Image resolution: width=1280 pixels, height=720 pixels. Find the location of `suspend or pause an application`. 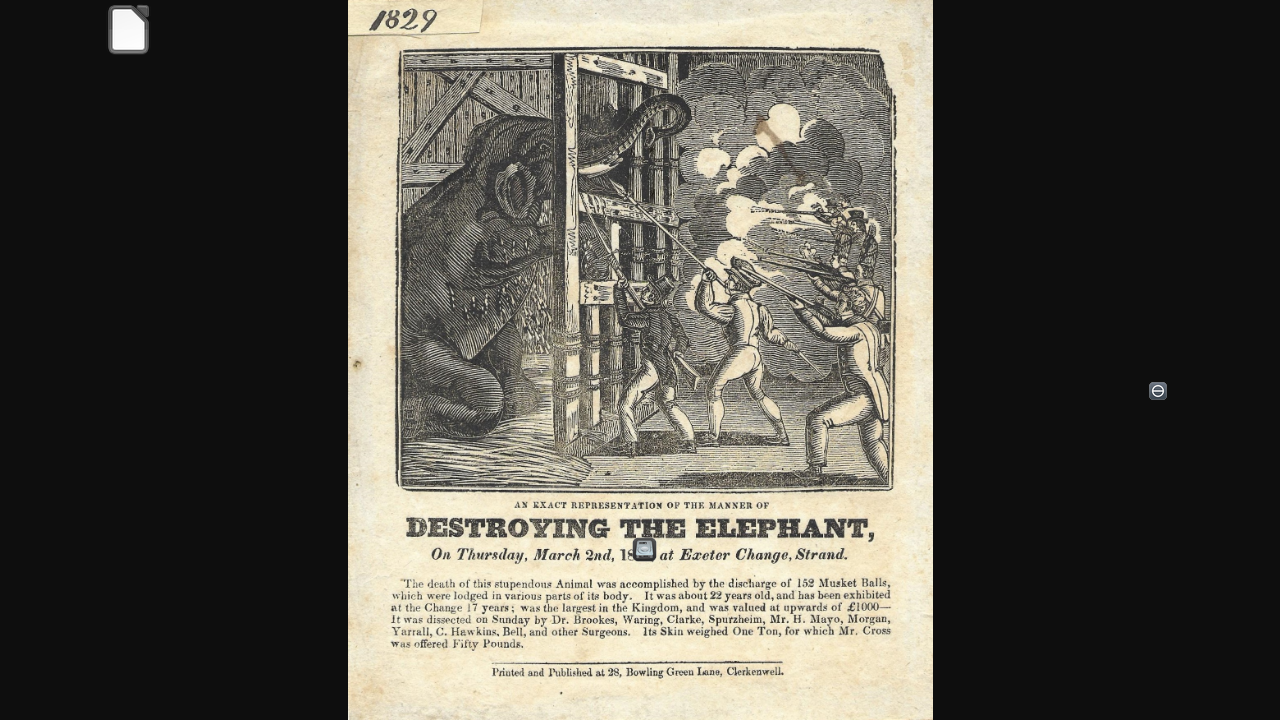

suspend or pause an application is located at coordinates (1158, 391).